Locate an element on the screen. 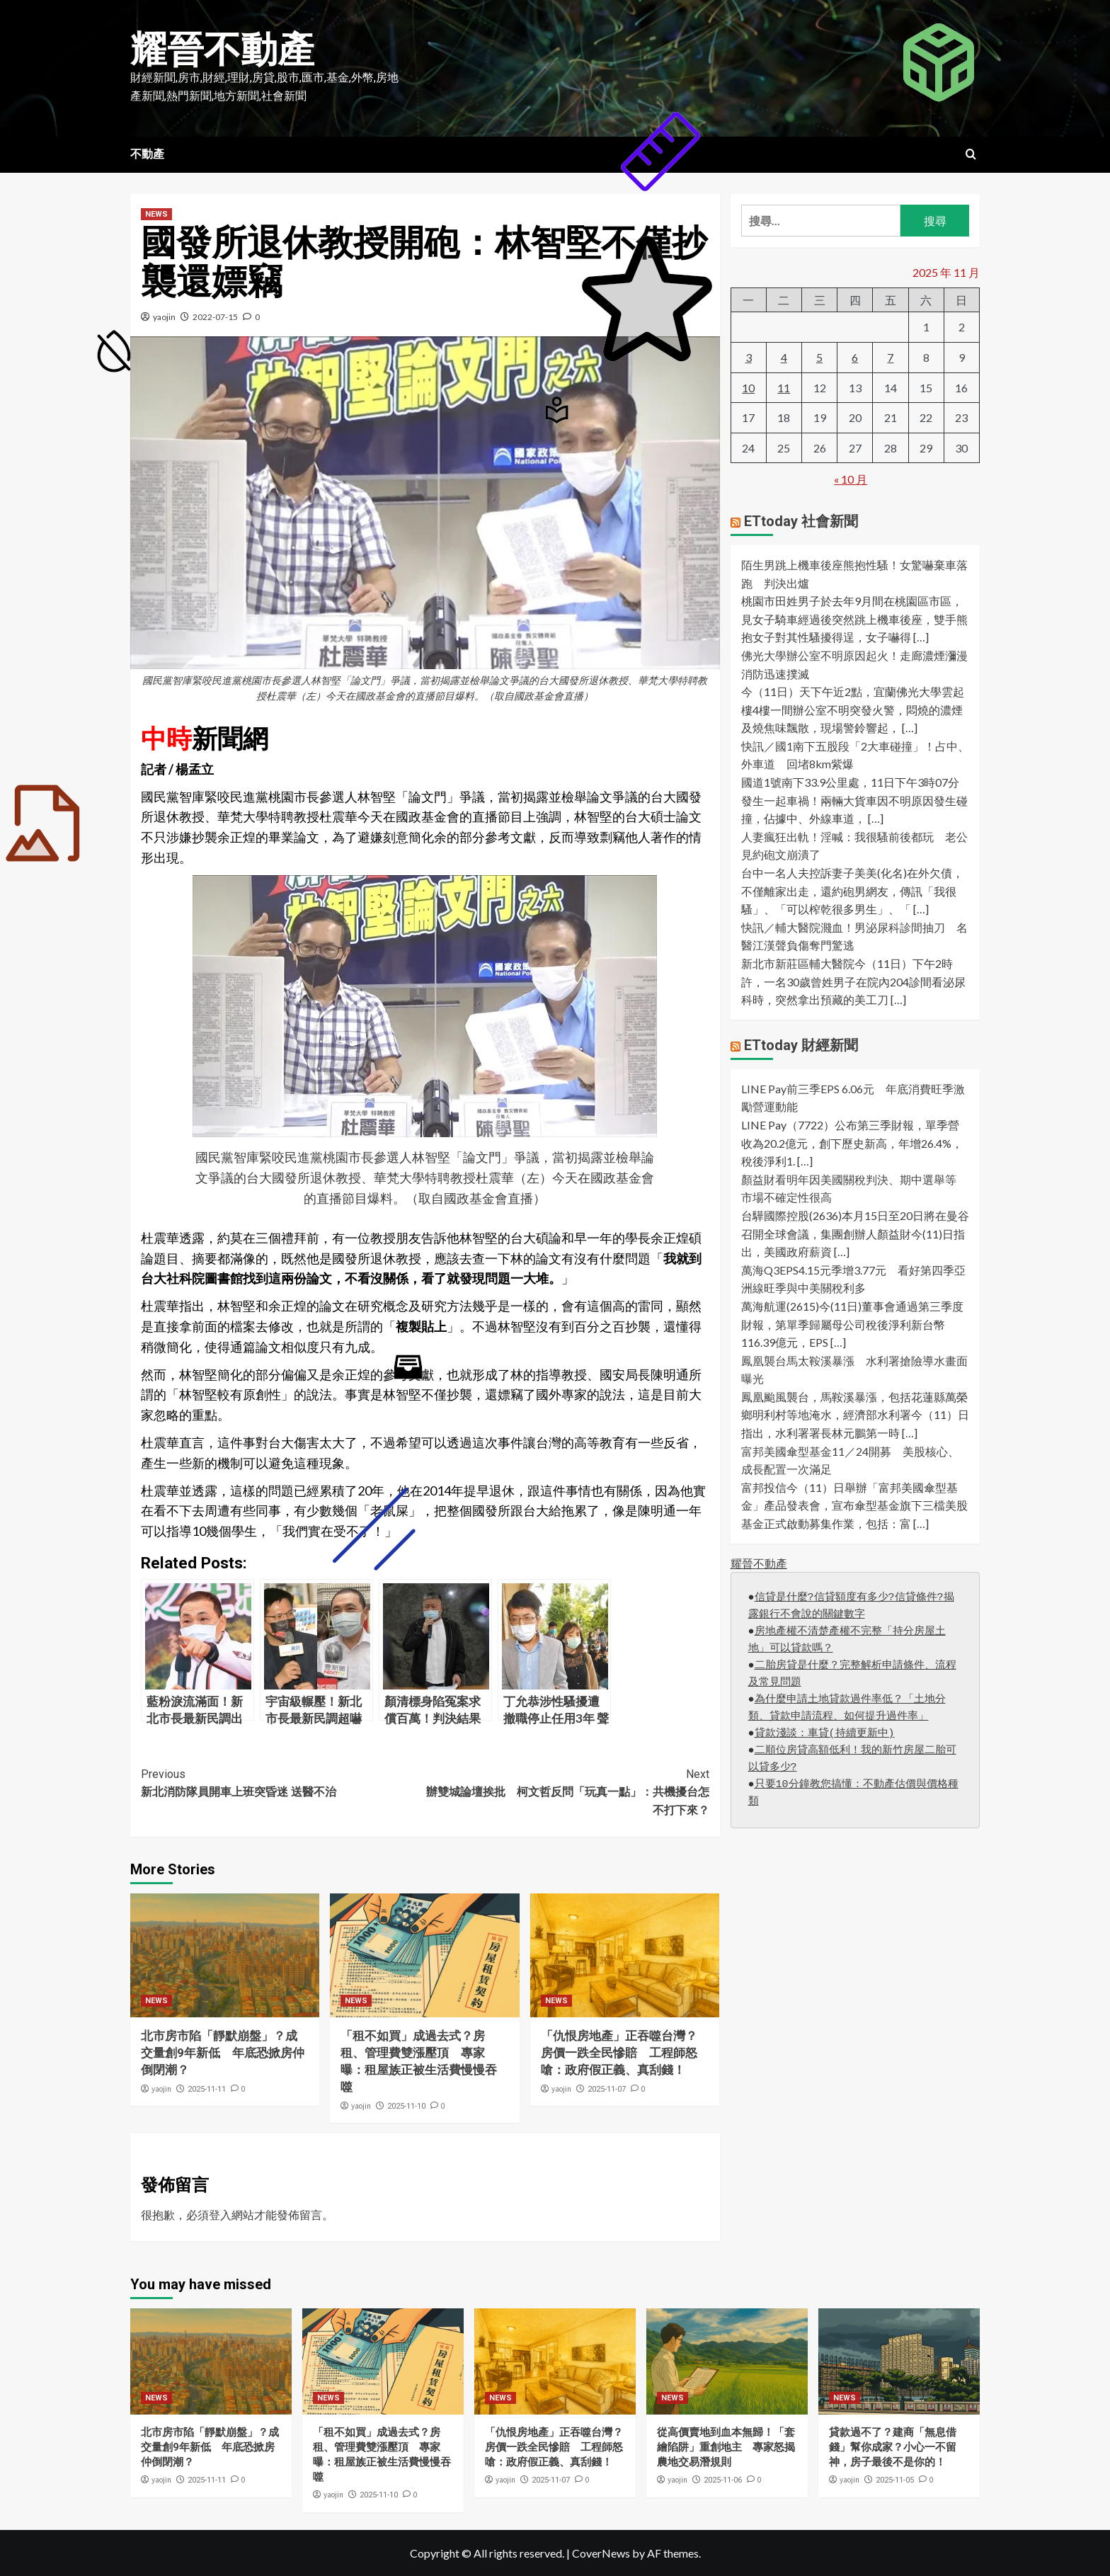 Image resolution: width=1110 pixels, height=2576 pixels. view image file is located at coordinates (47, 823).